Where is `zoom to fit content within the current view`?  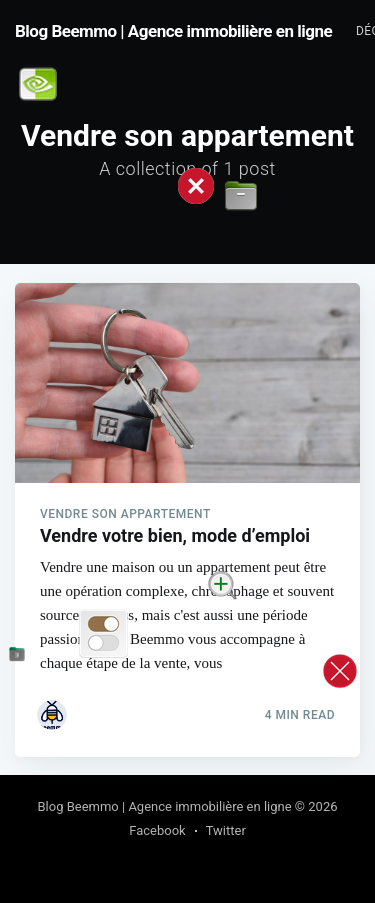
zoom to fit content within the current view is located at coordinates (222, 585).